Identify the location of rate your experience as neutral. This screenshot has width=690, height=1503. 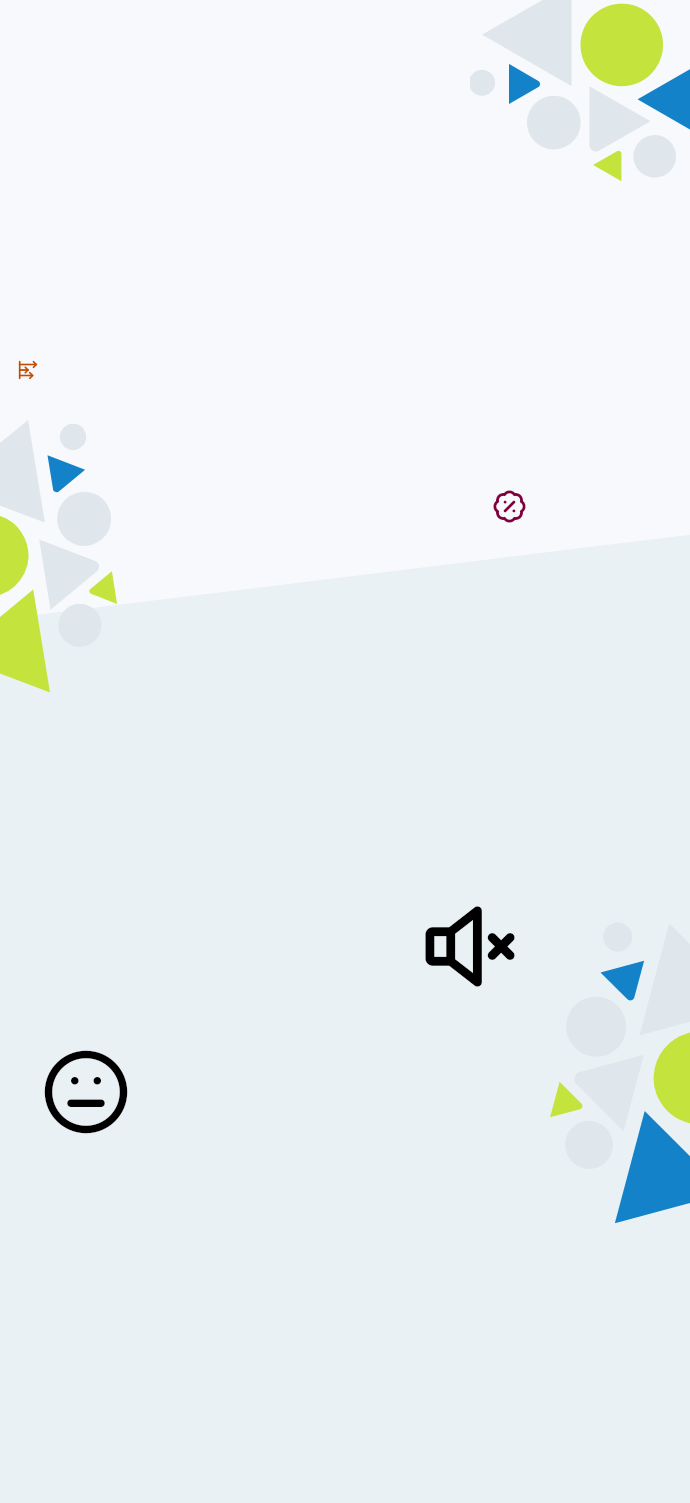
(86, 1092).